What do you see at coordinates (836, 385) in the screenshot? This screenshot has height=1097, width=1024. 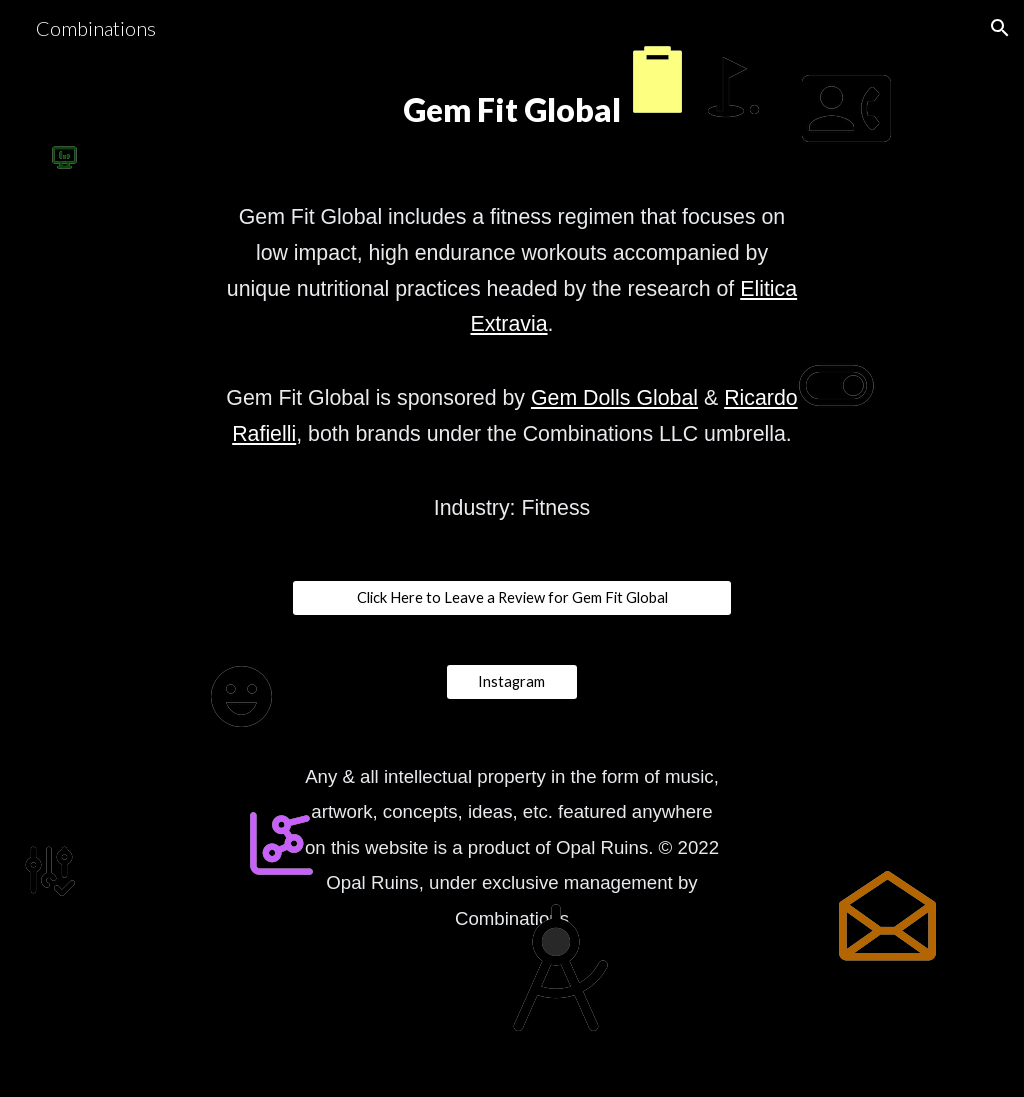 I see `toggle switch in the on/enabled state` at bounding box center [836, 385].